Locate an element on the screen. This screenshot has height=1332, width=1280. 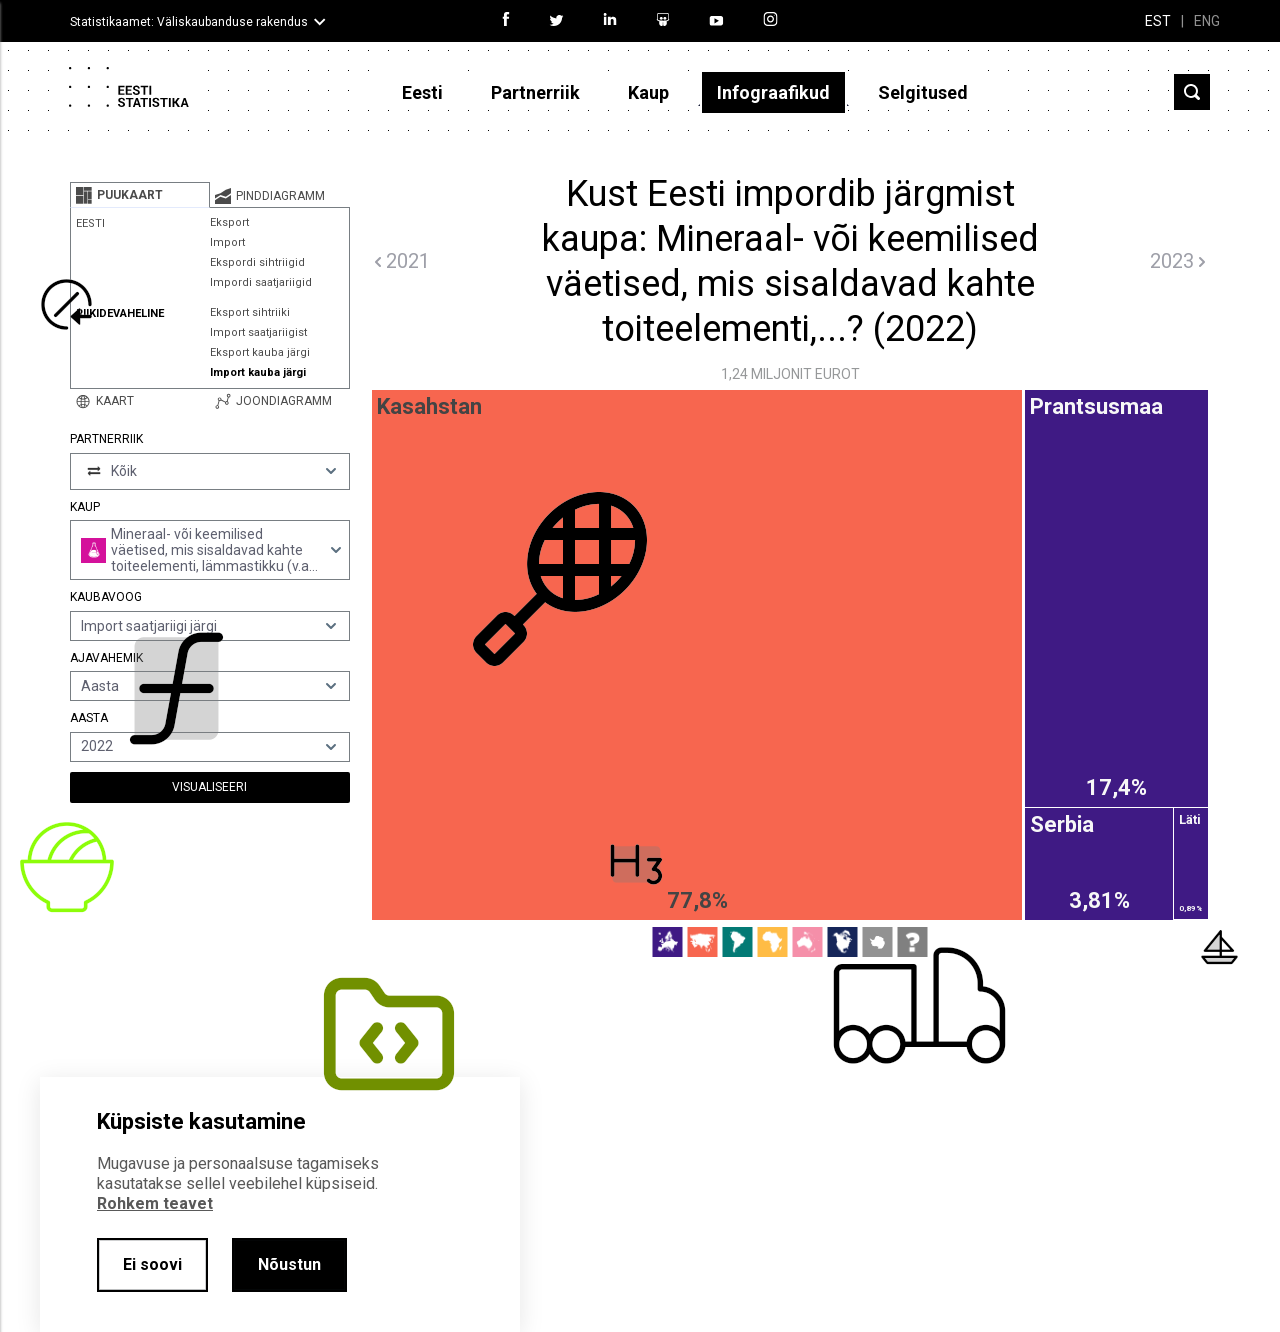
access tennis or racquet sports activities is located at coordinates (557, 582).